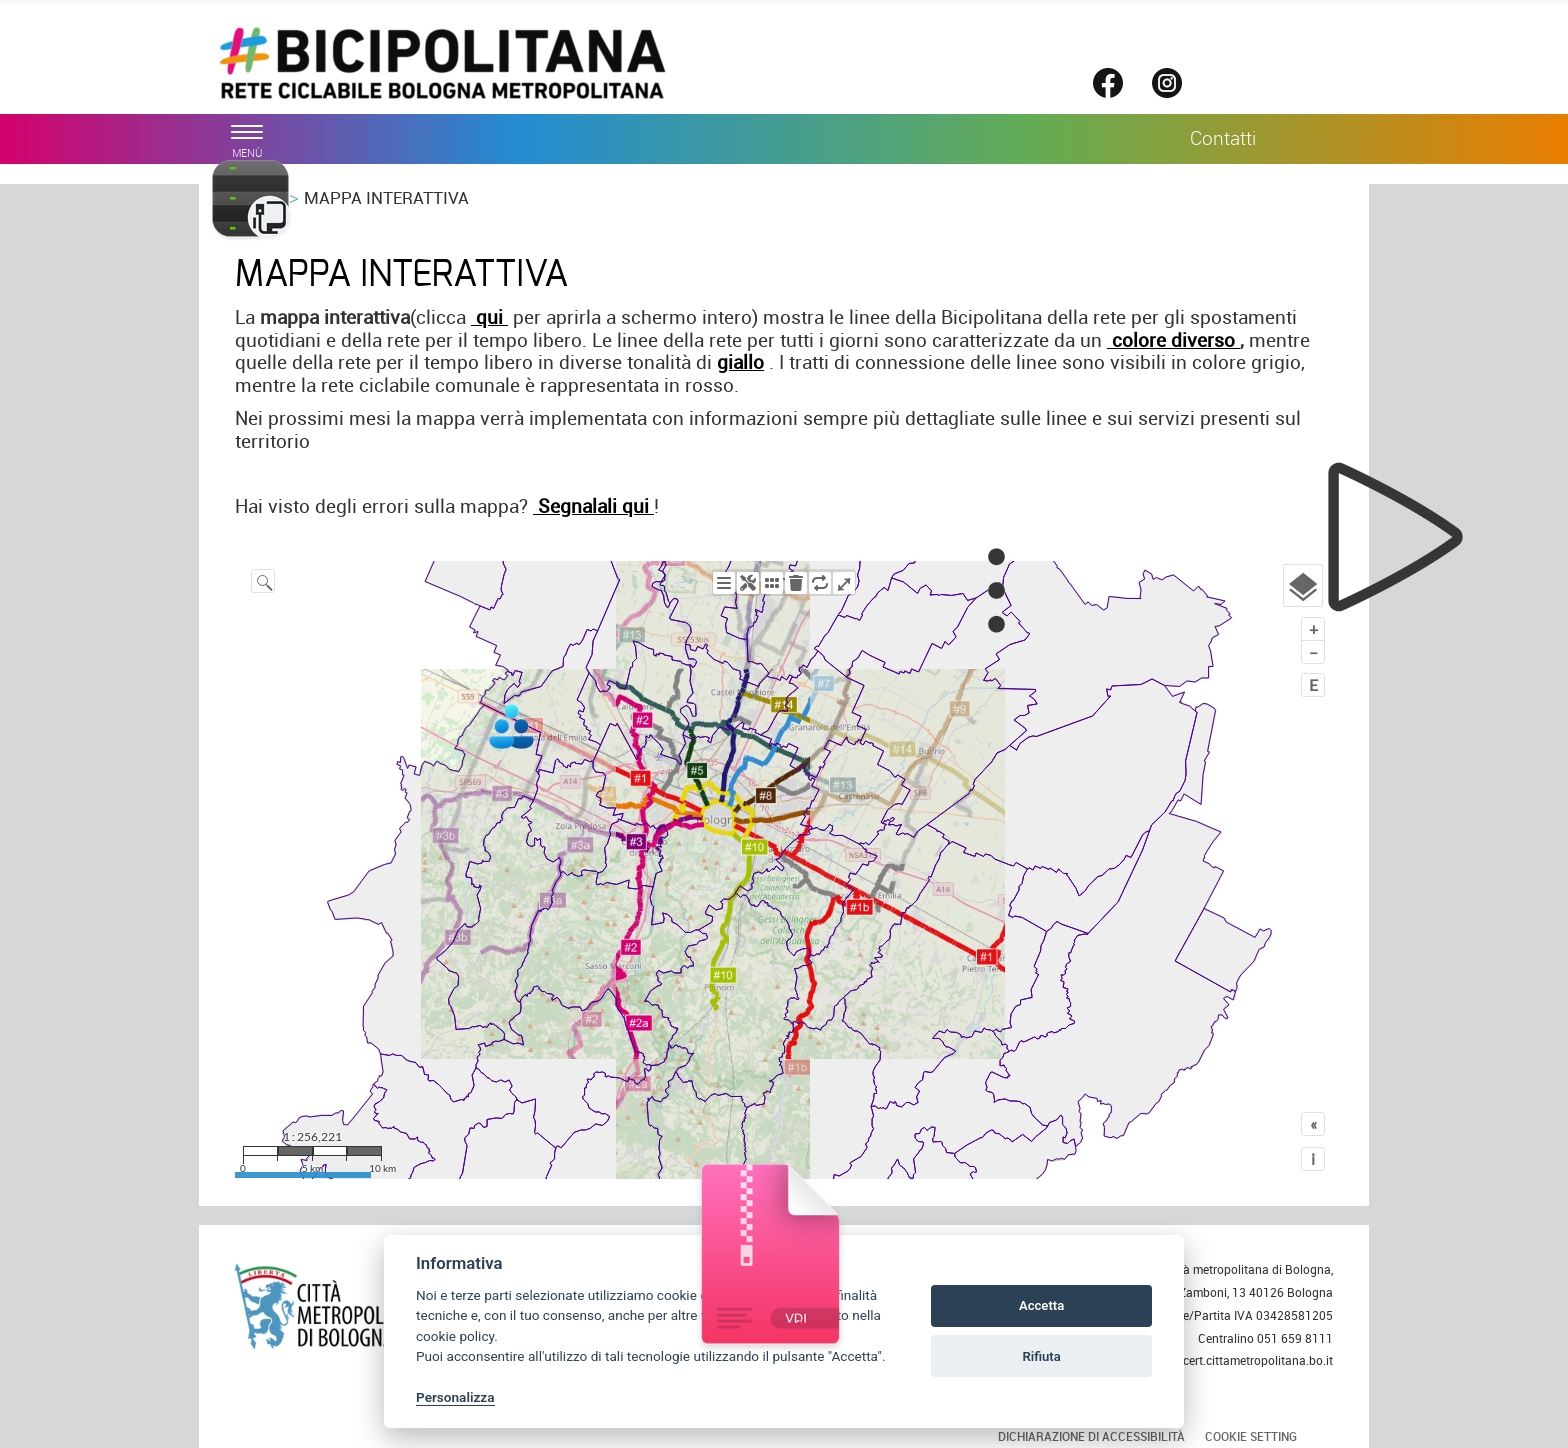 The image size is (1568, 1448). Describe the element at coordinates (996, 590) in the screenshot. I see `access more options or settings` at that location.